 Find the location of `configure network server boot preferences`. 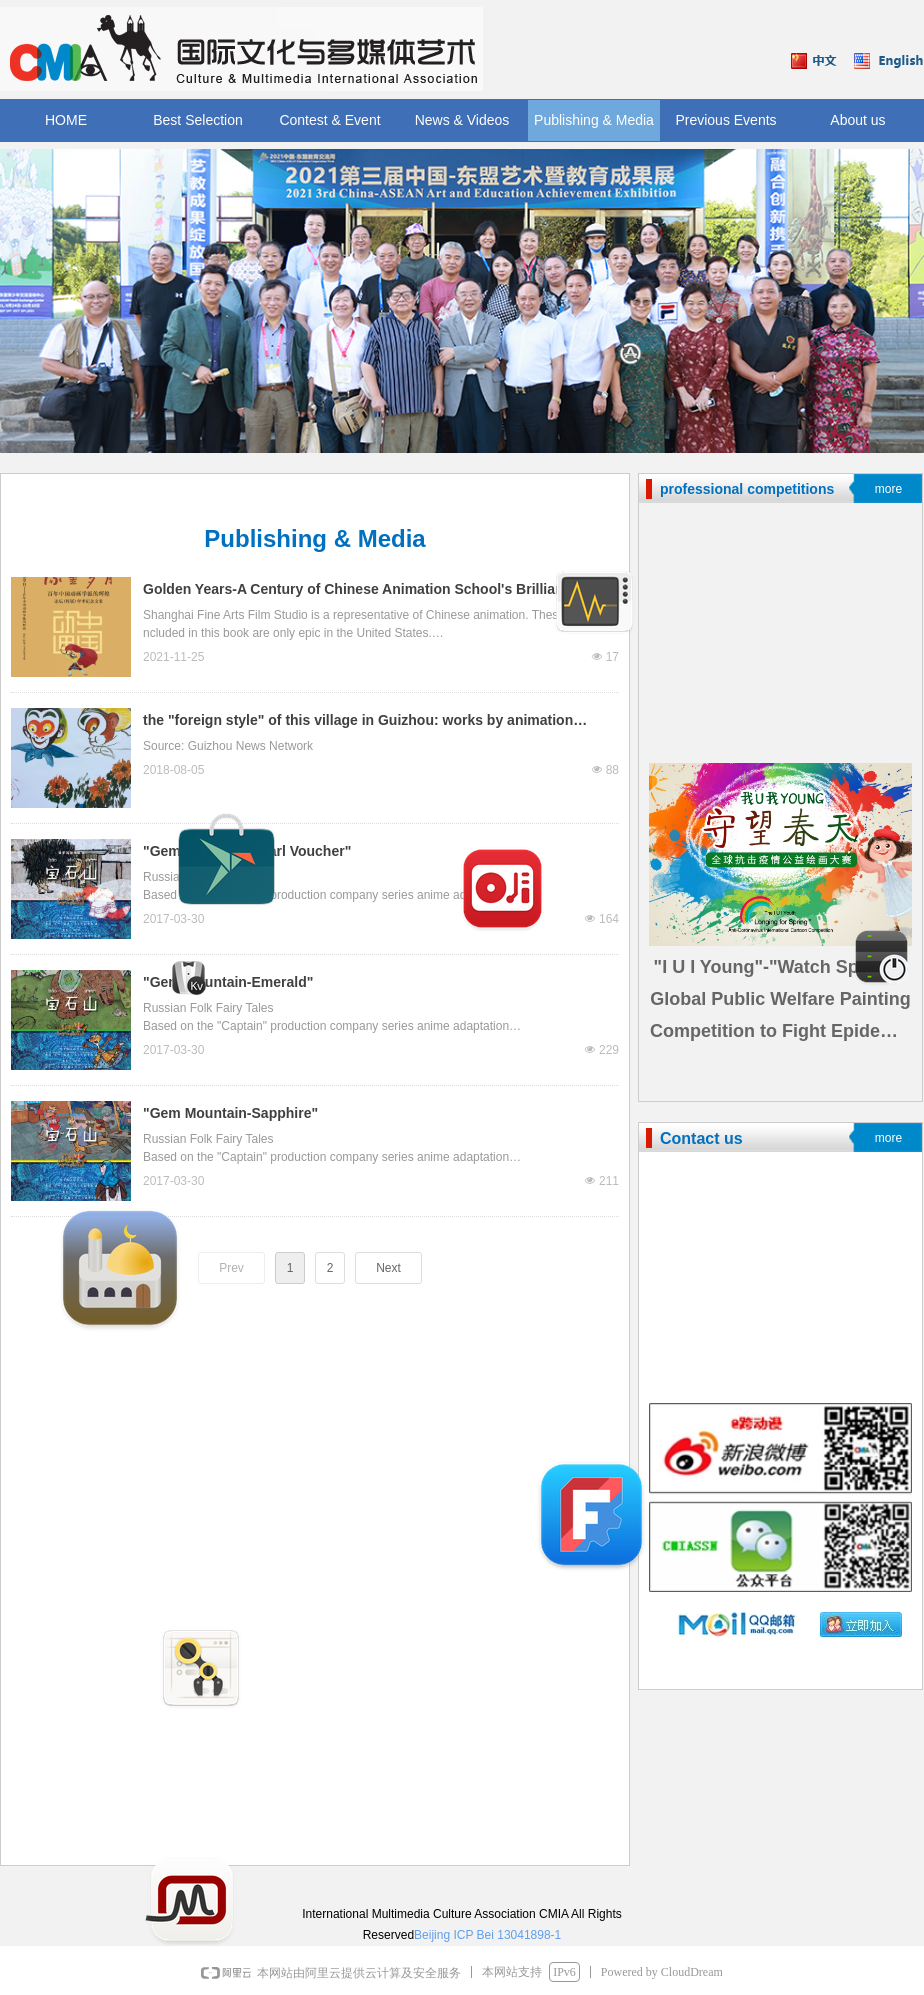

configure network server boot preferences is located at coordinates (881, 956).